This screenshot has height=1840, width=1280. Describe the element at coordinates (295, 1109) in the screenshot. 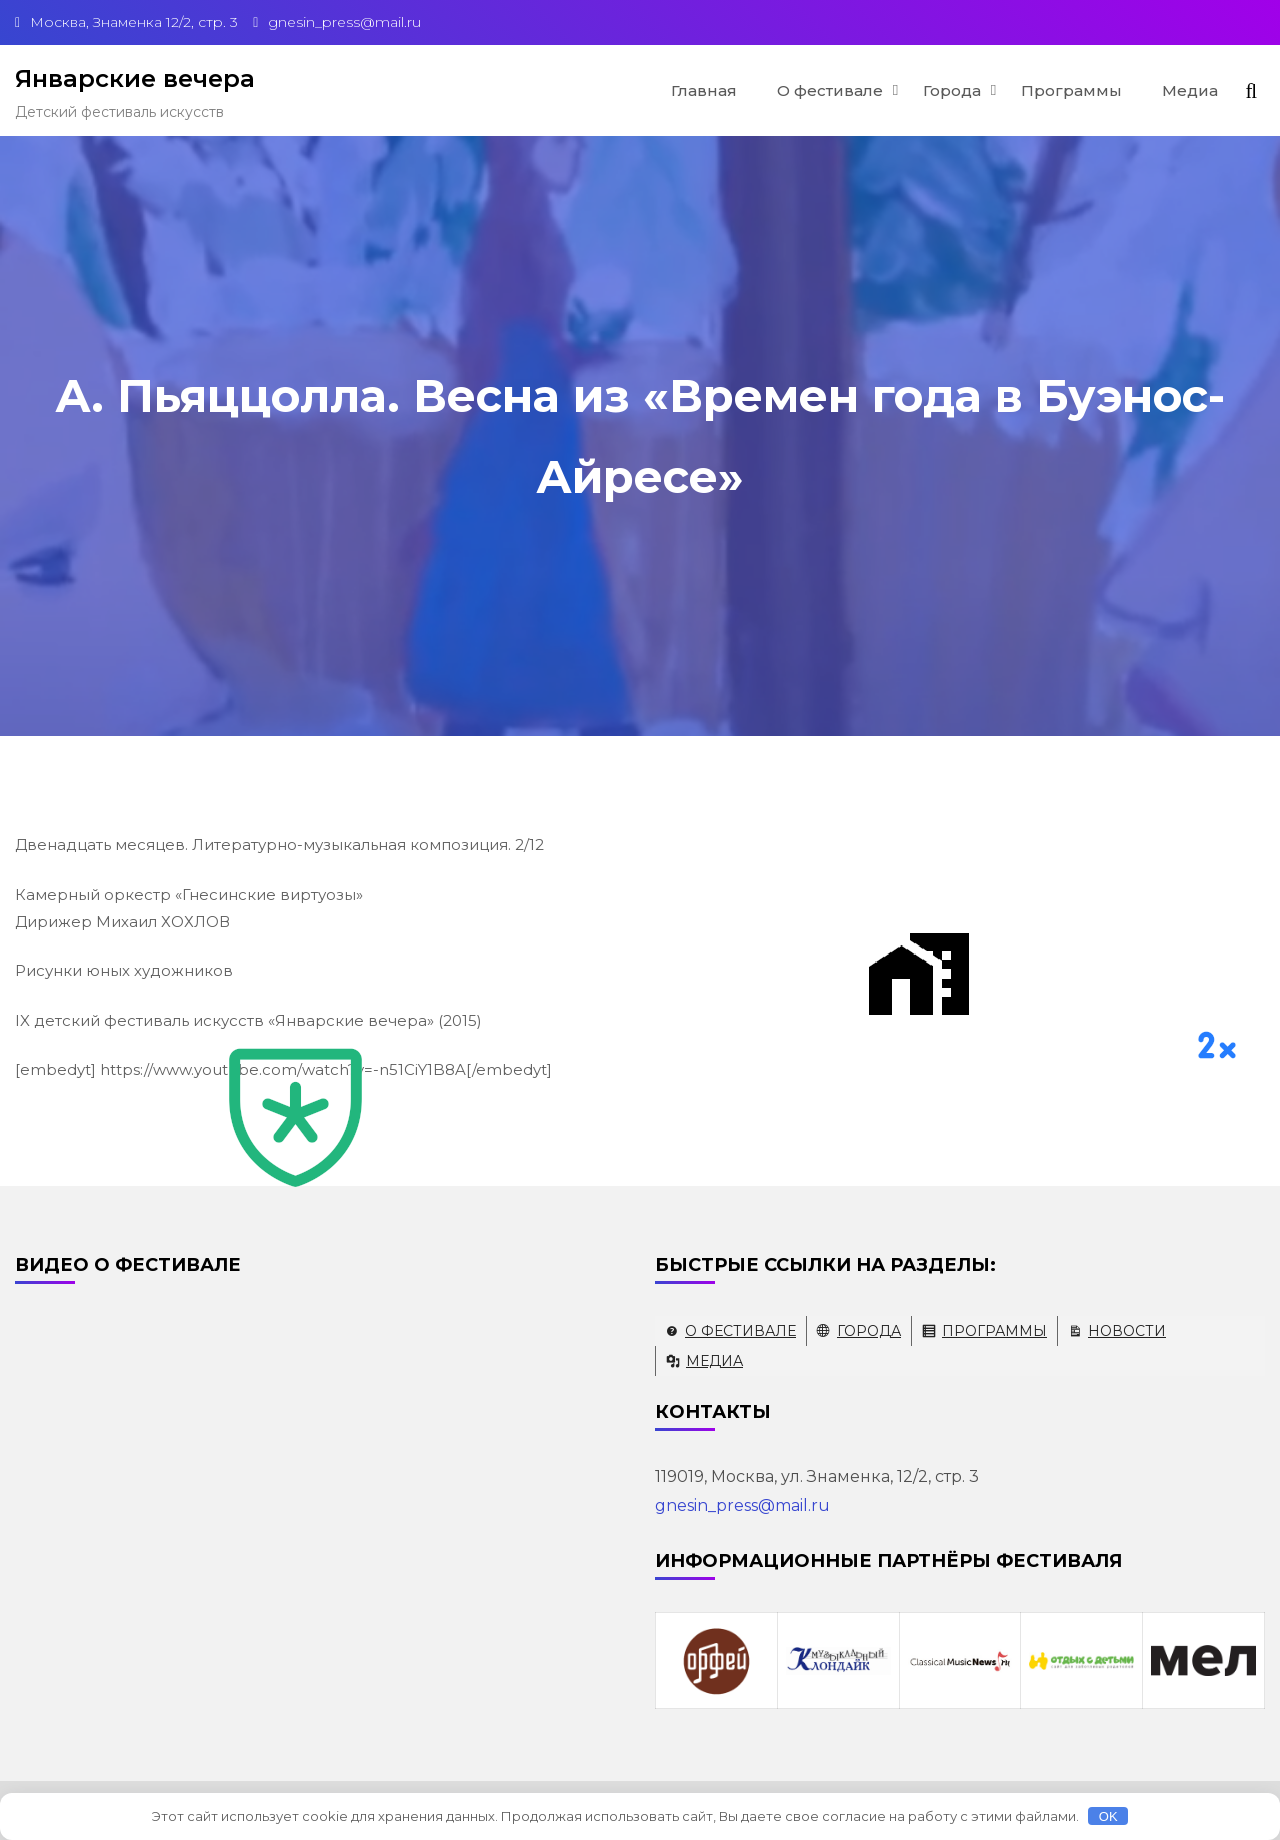

I see `indicates premium or verified security status` at that location.